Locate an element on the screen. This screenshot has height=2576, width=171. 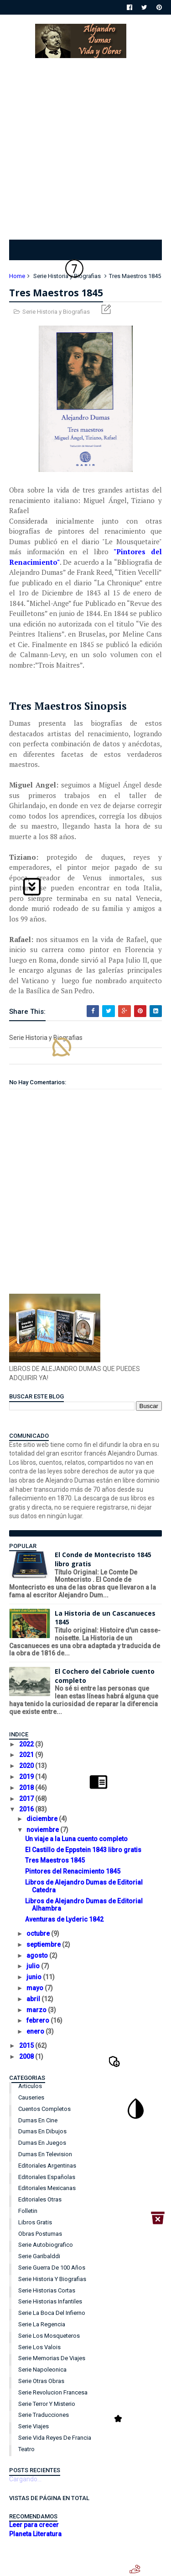
adjust color saturation or contrast settings is located at coordinates (135, 2109).